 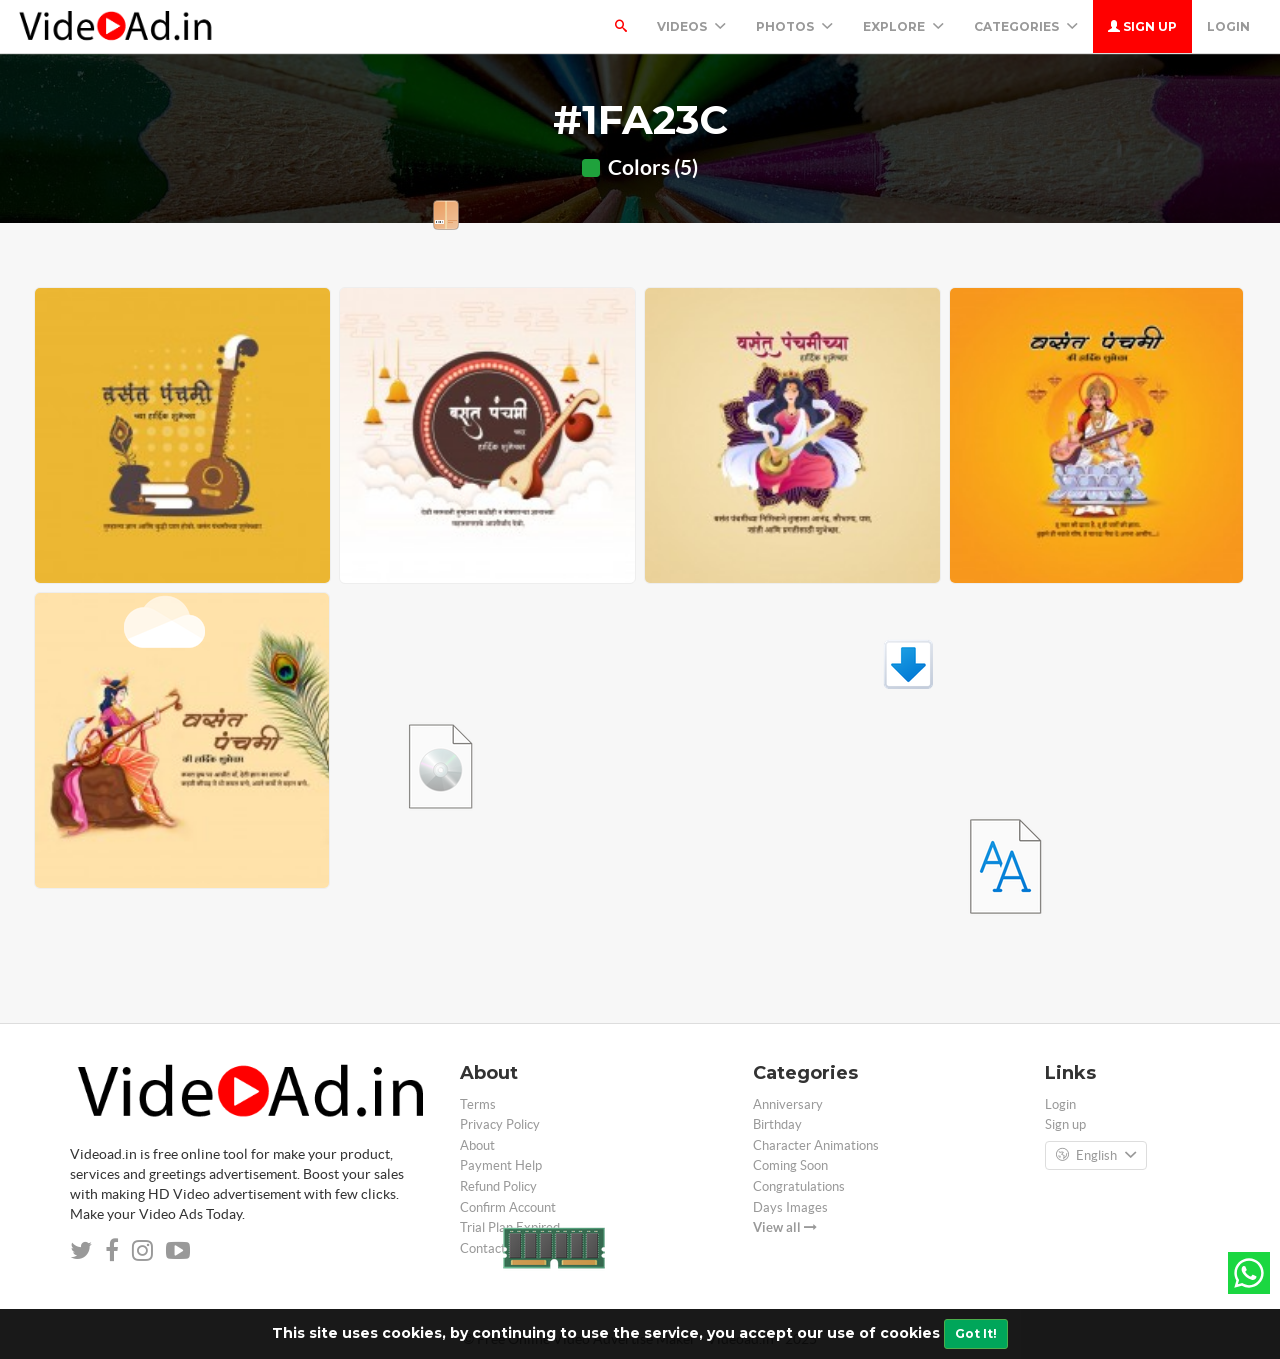 I want to click on open a font file, so click(x=1005, y=866).